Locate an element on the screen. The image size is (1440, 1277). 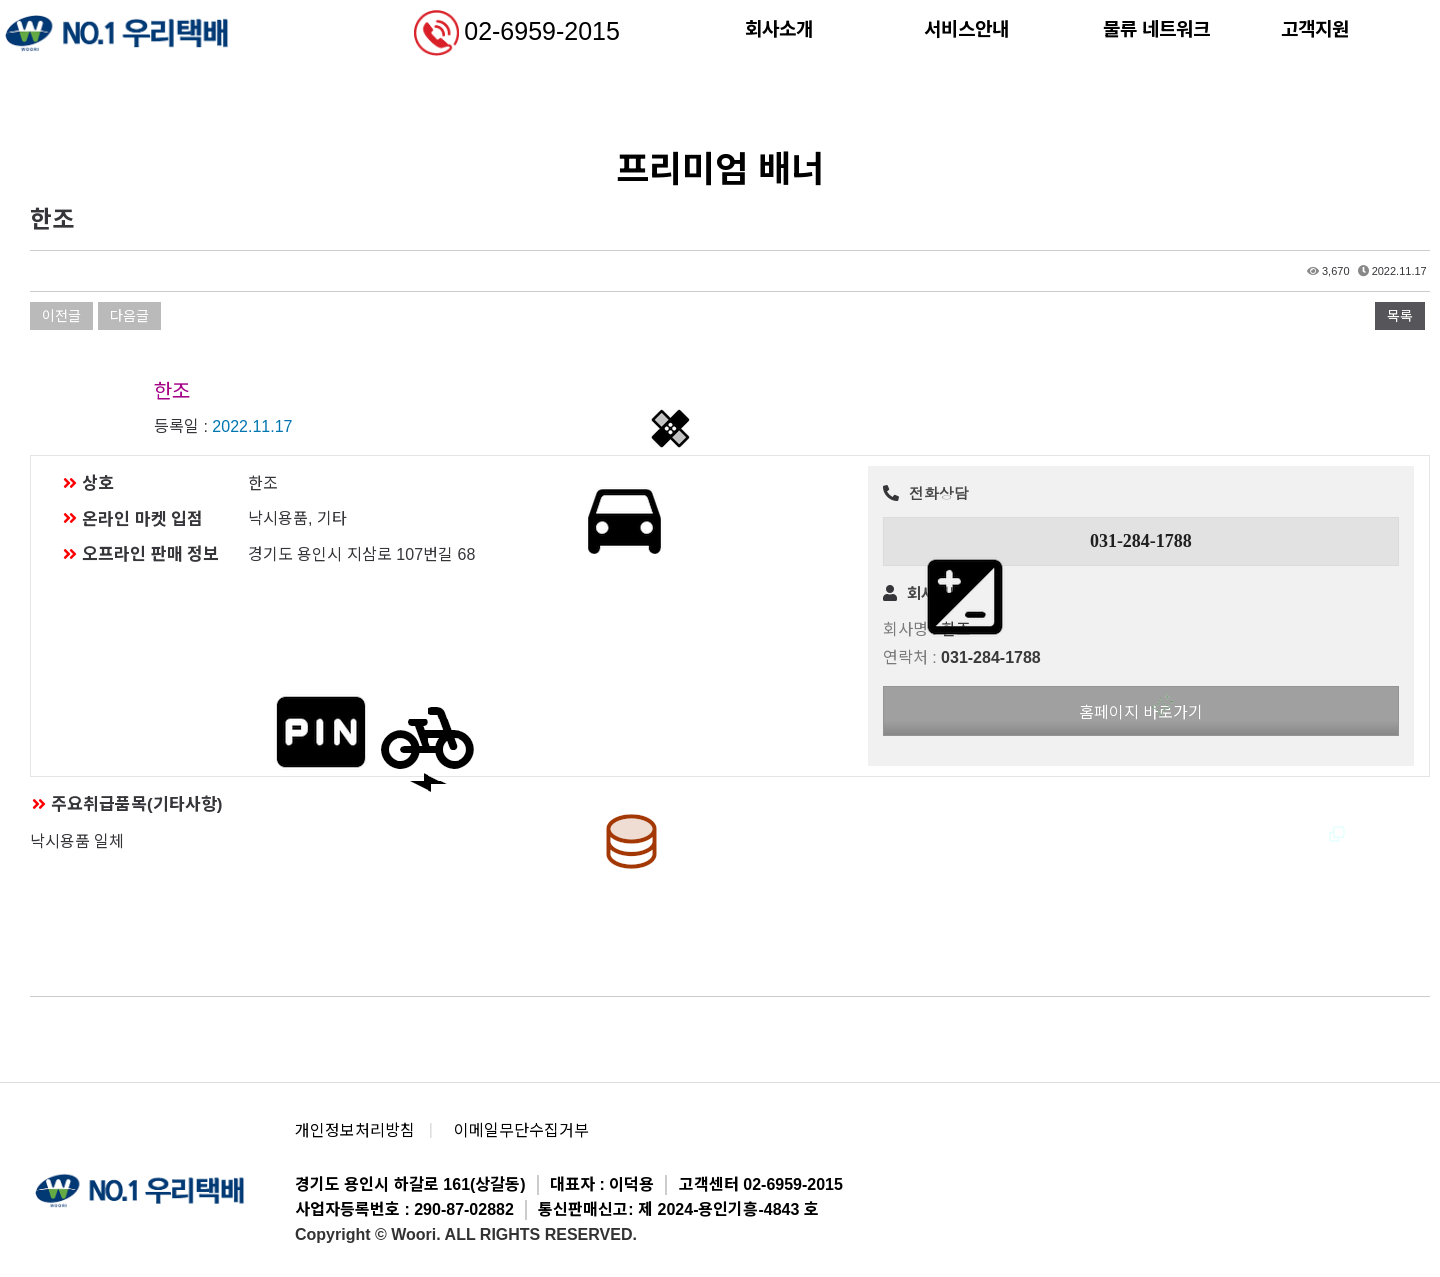
get driving directions is located at coordinates (624, 517).